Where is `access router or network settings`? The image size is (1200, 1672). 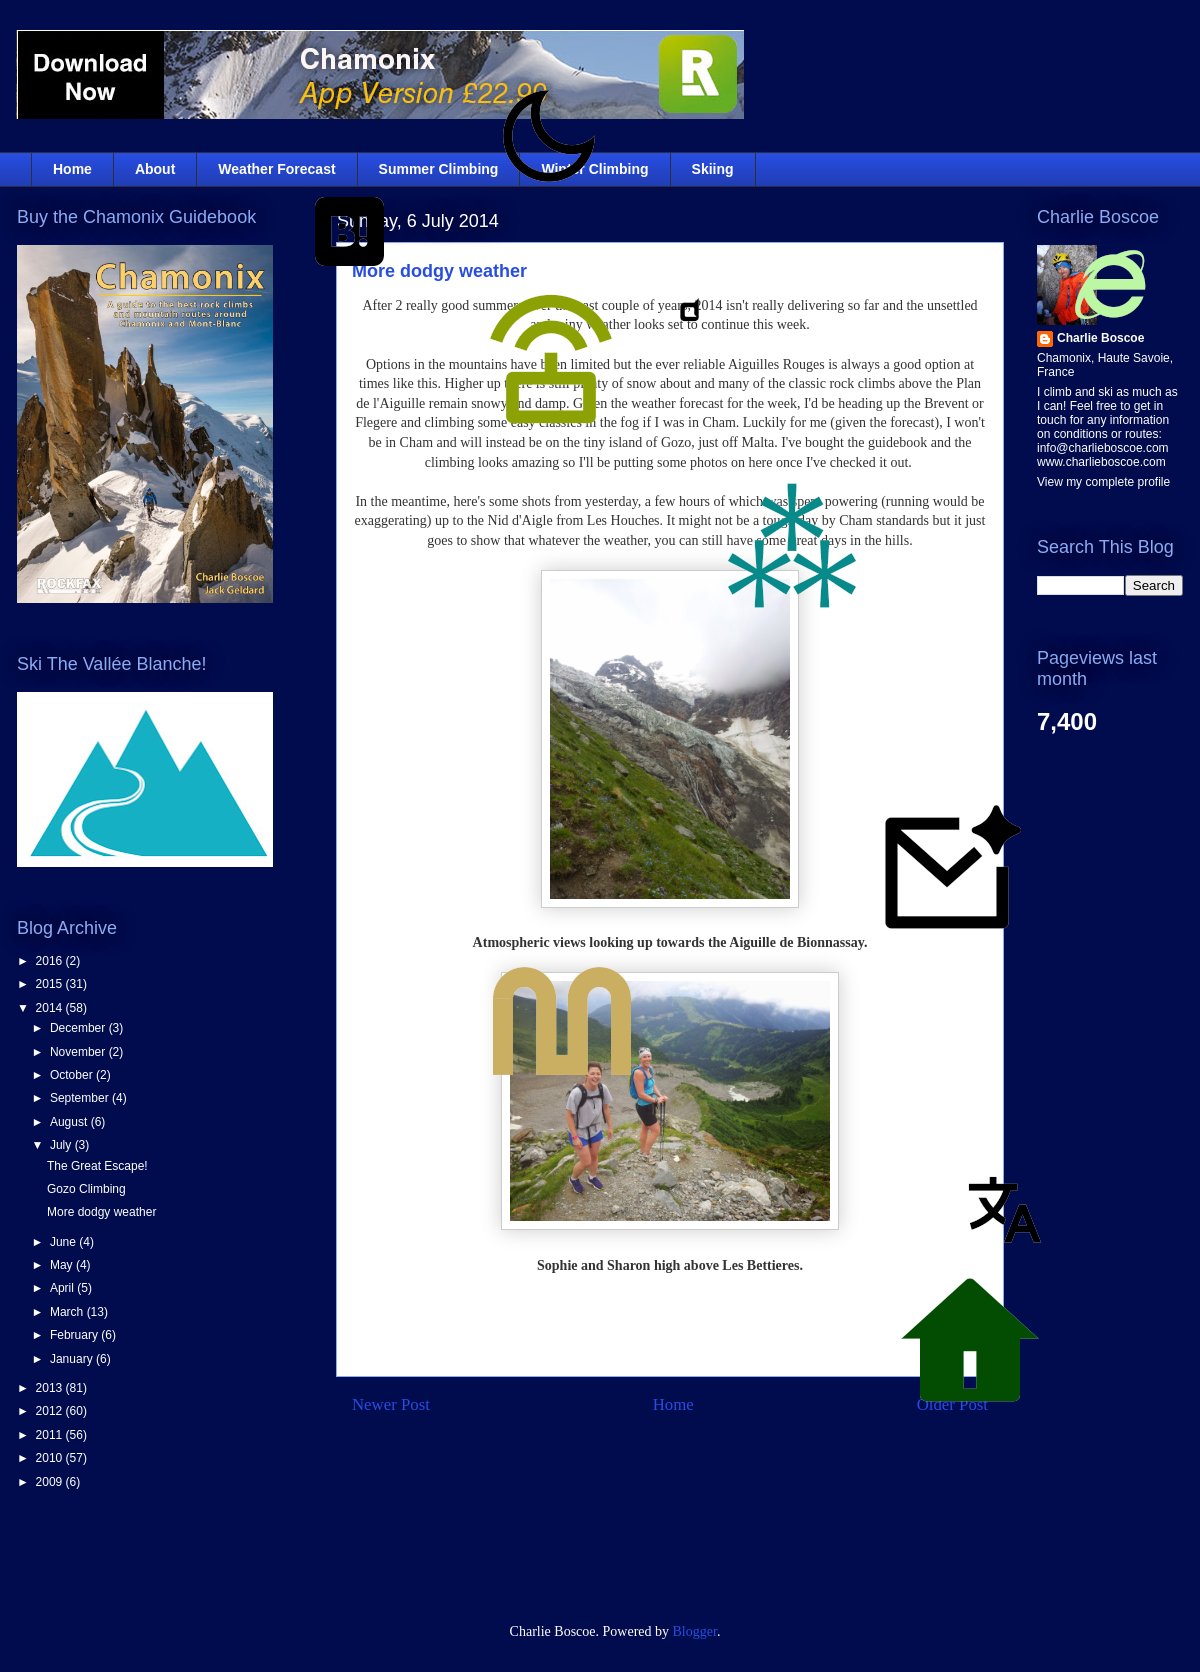 access router or network settings is located at coordinates (551, 359).